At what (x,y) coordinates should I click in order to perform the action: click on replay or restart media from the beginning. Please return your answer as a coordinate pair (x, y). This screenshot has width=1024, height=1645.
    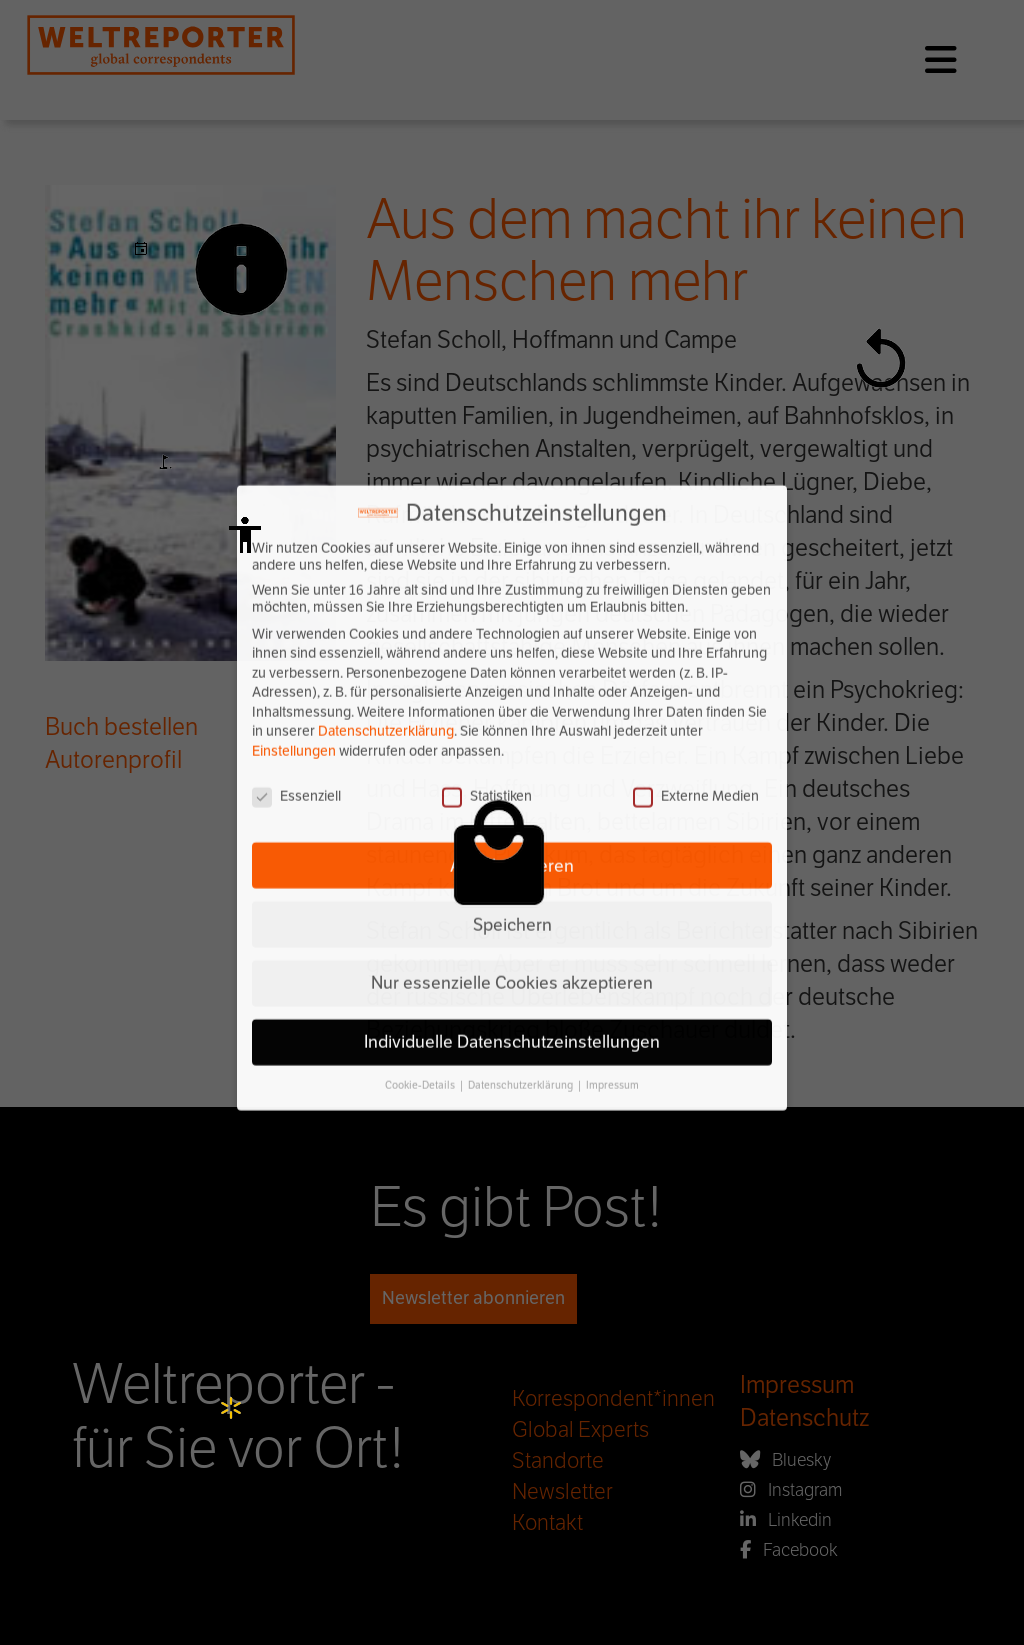
    Looking at the image, I should click on (881, 360).